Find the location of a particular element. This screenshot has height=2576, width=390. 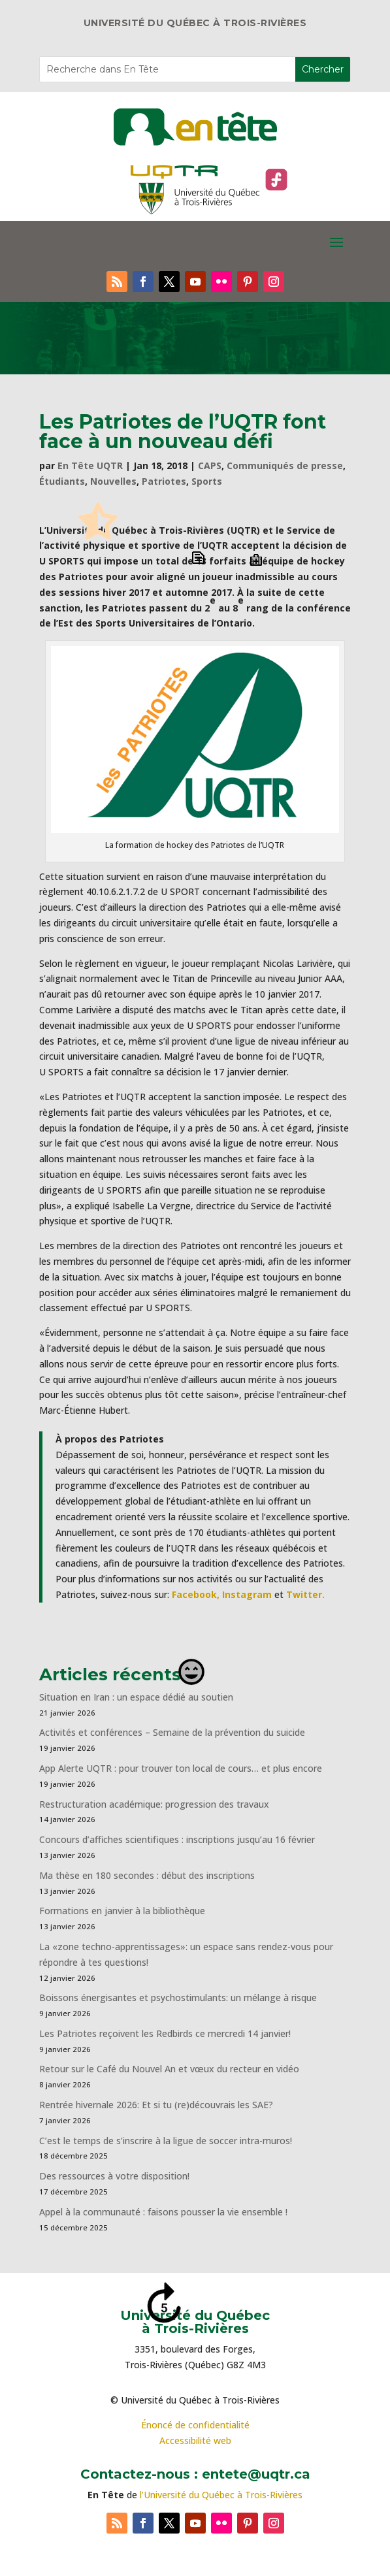

access medical services or healthcare information is located at coordinates (256, 560).